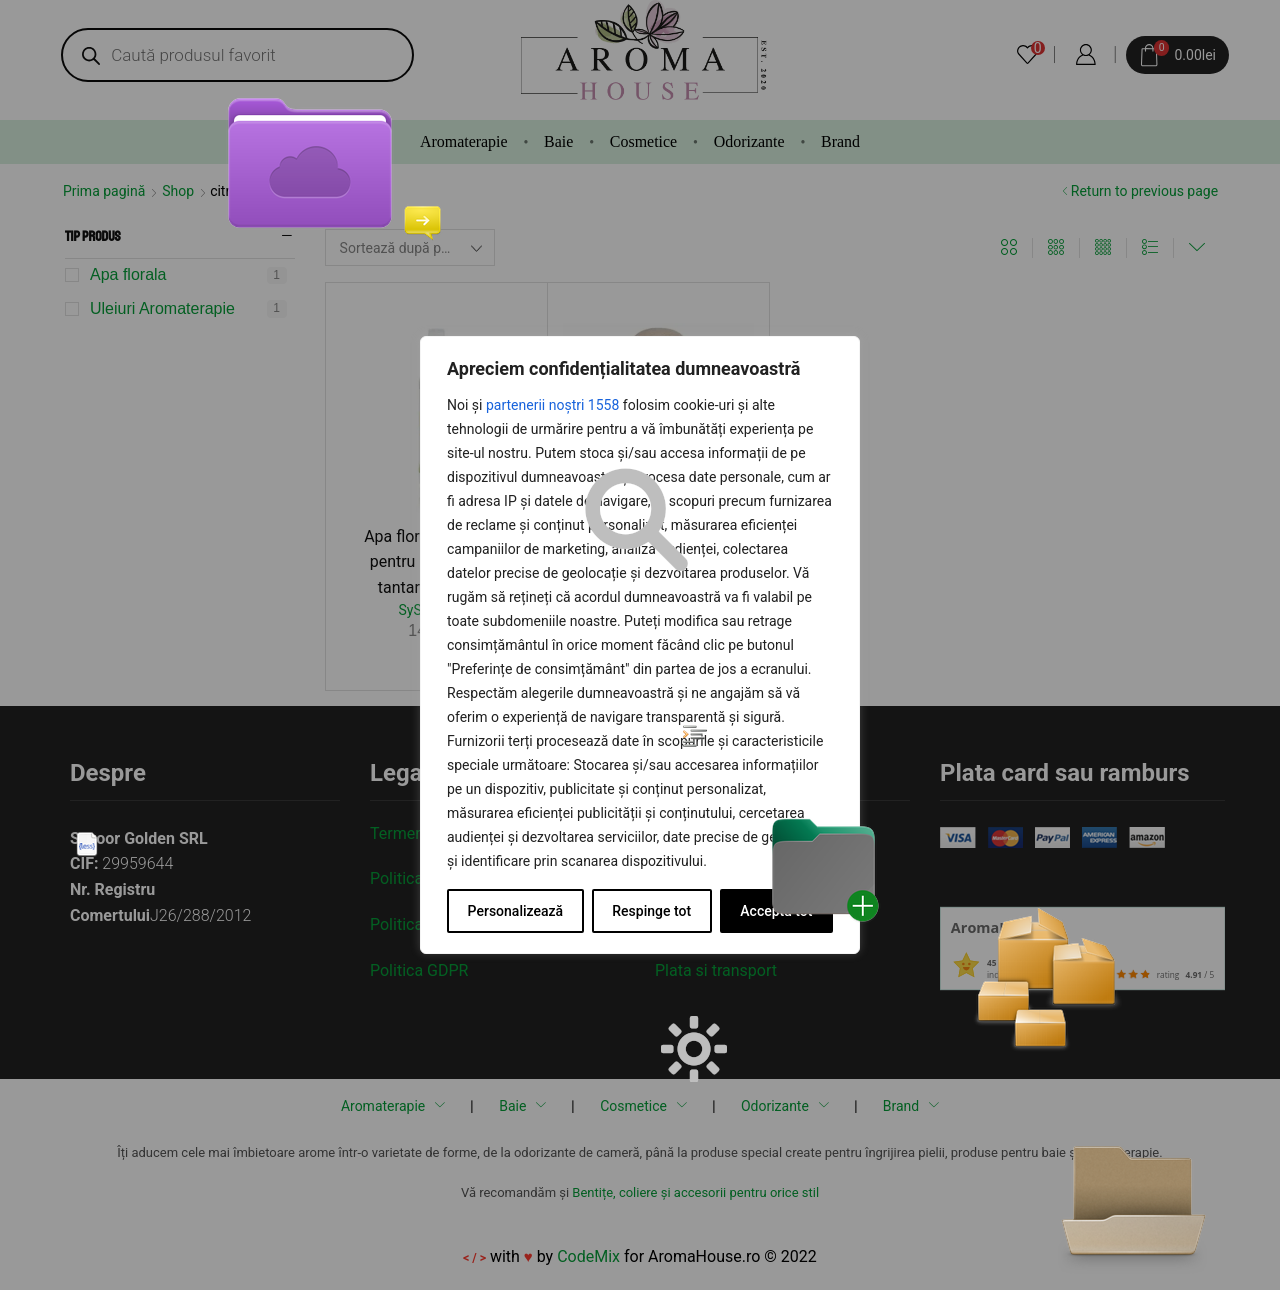 This screenshot has width=1280, height=1290. Describe the element at coordinates (87, 844) in the screenshot. I see `a LESS stylesheet file` at that location.